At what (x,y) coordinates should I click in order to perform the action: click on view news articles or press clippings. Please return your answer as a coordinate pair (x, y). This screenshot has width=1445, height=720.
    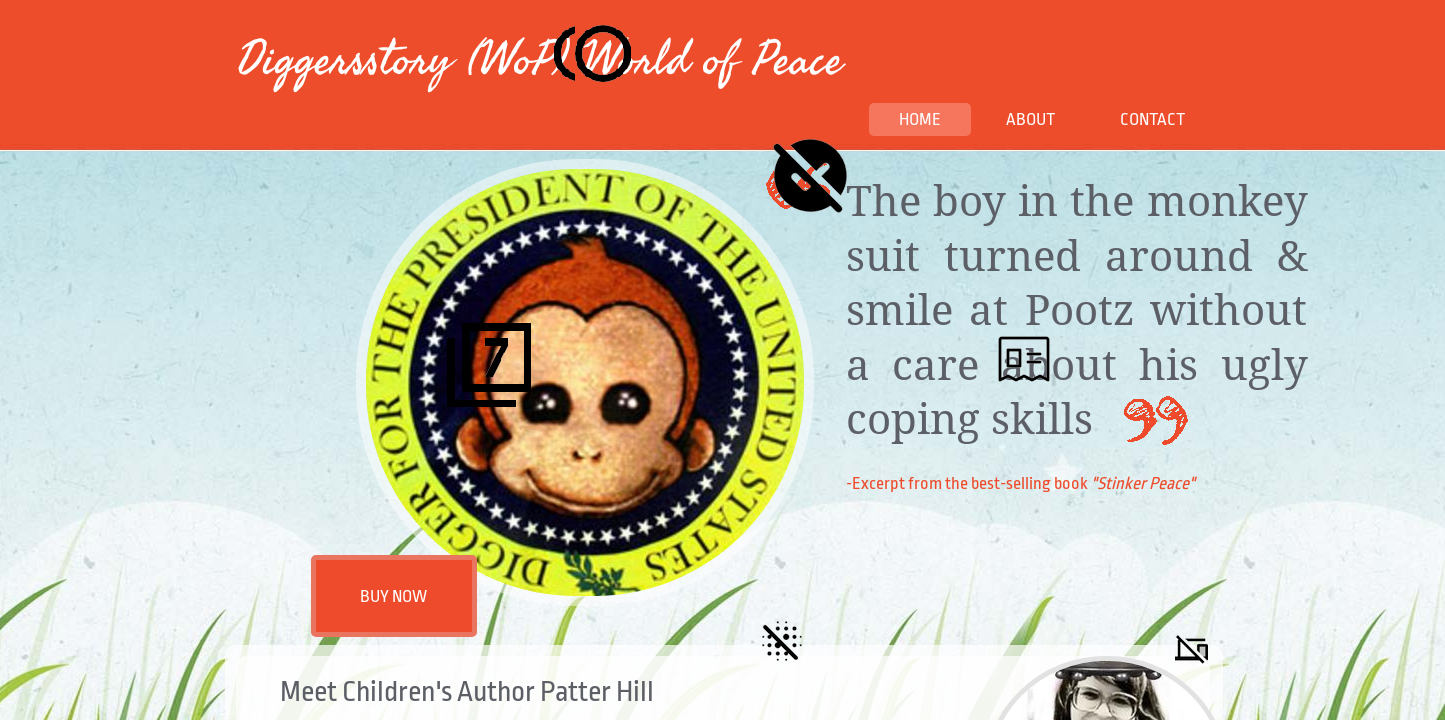
    Looking at the image, I should click on (1024, 358).